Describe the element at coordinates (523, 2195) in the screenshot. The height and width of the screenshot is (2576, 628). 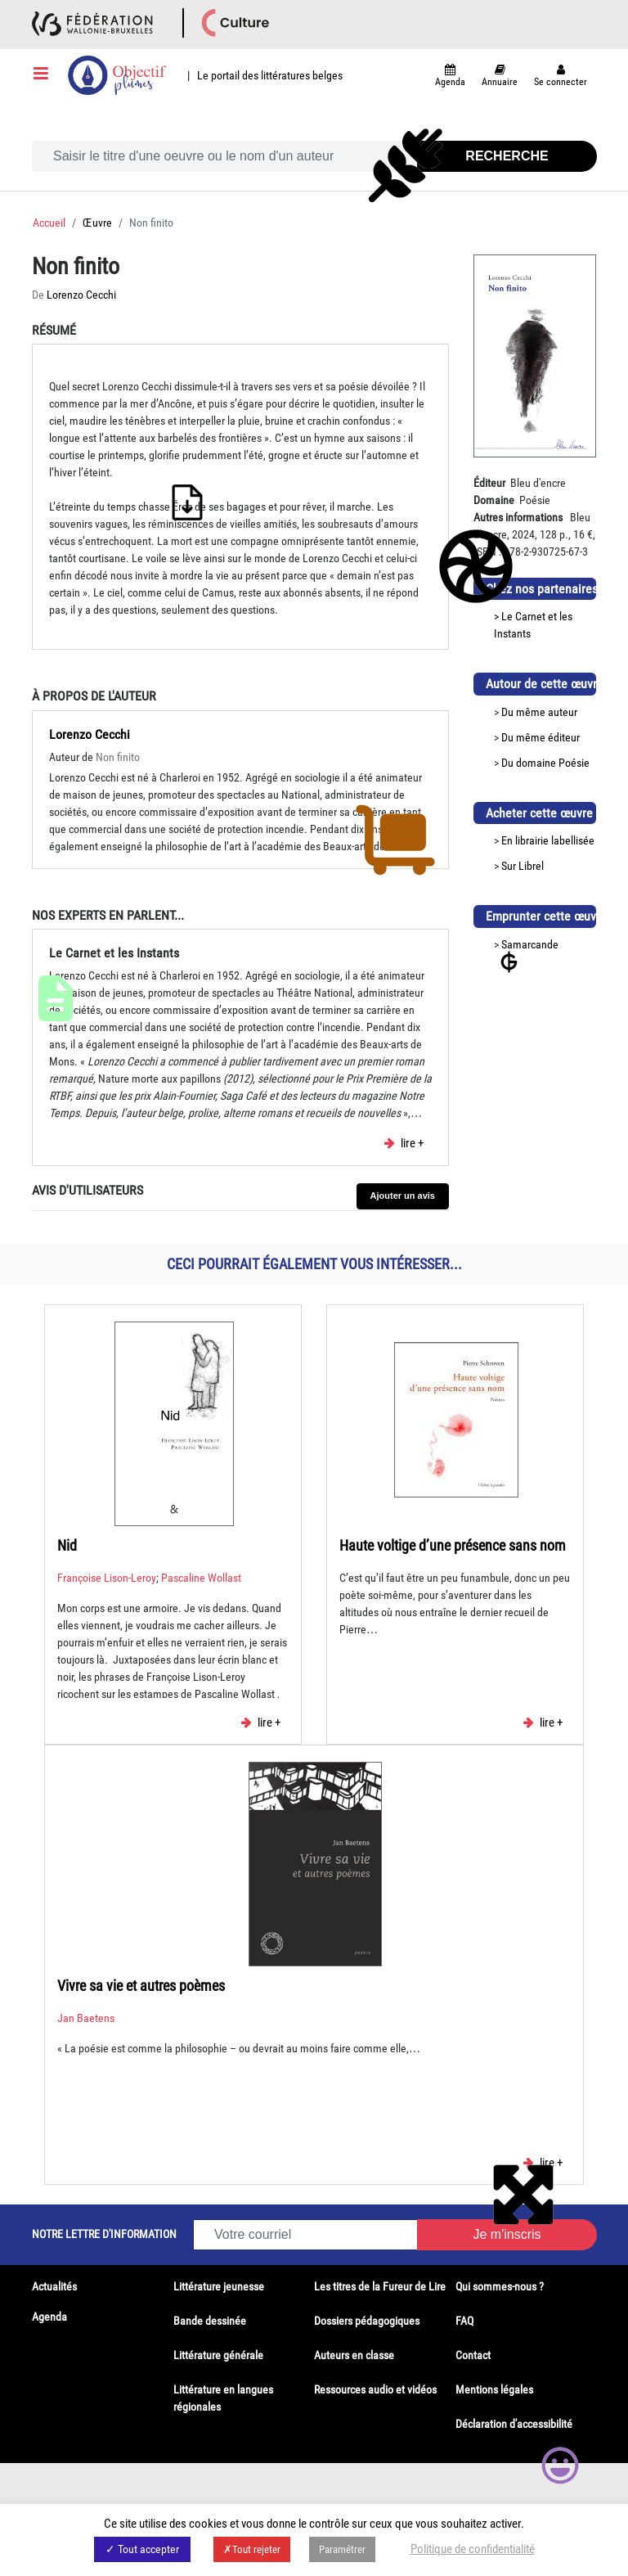
I see `maximize window to full screen` at that location.